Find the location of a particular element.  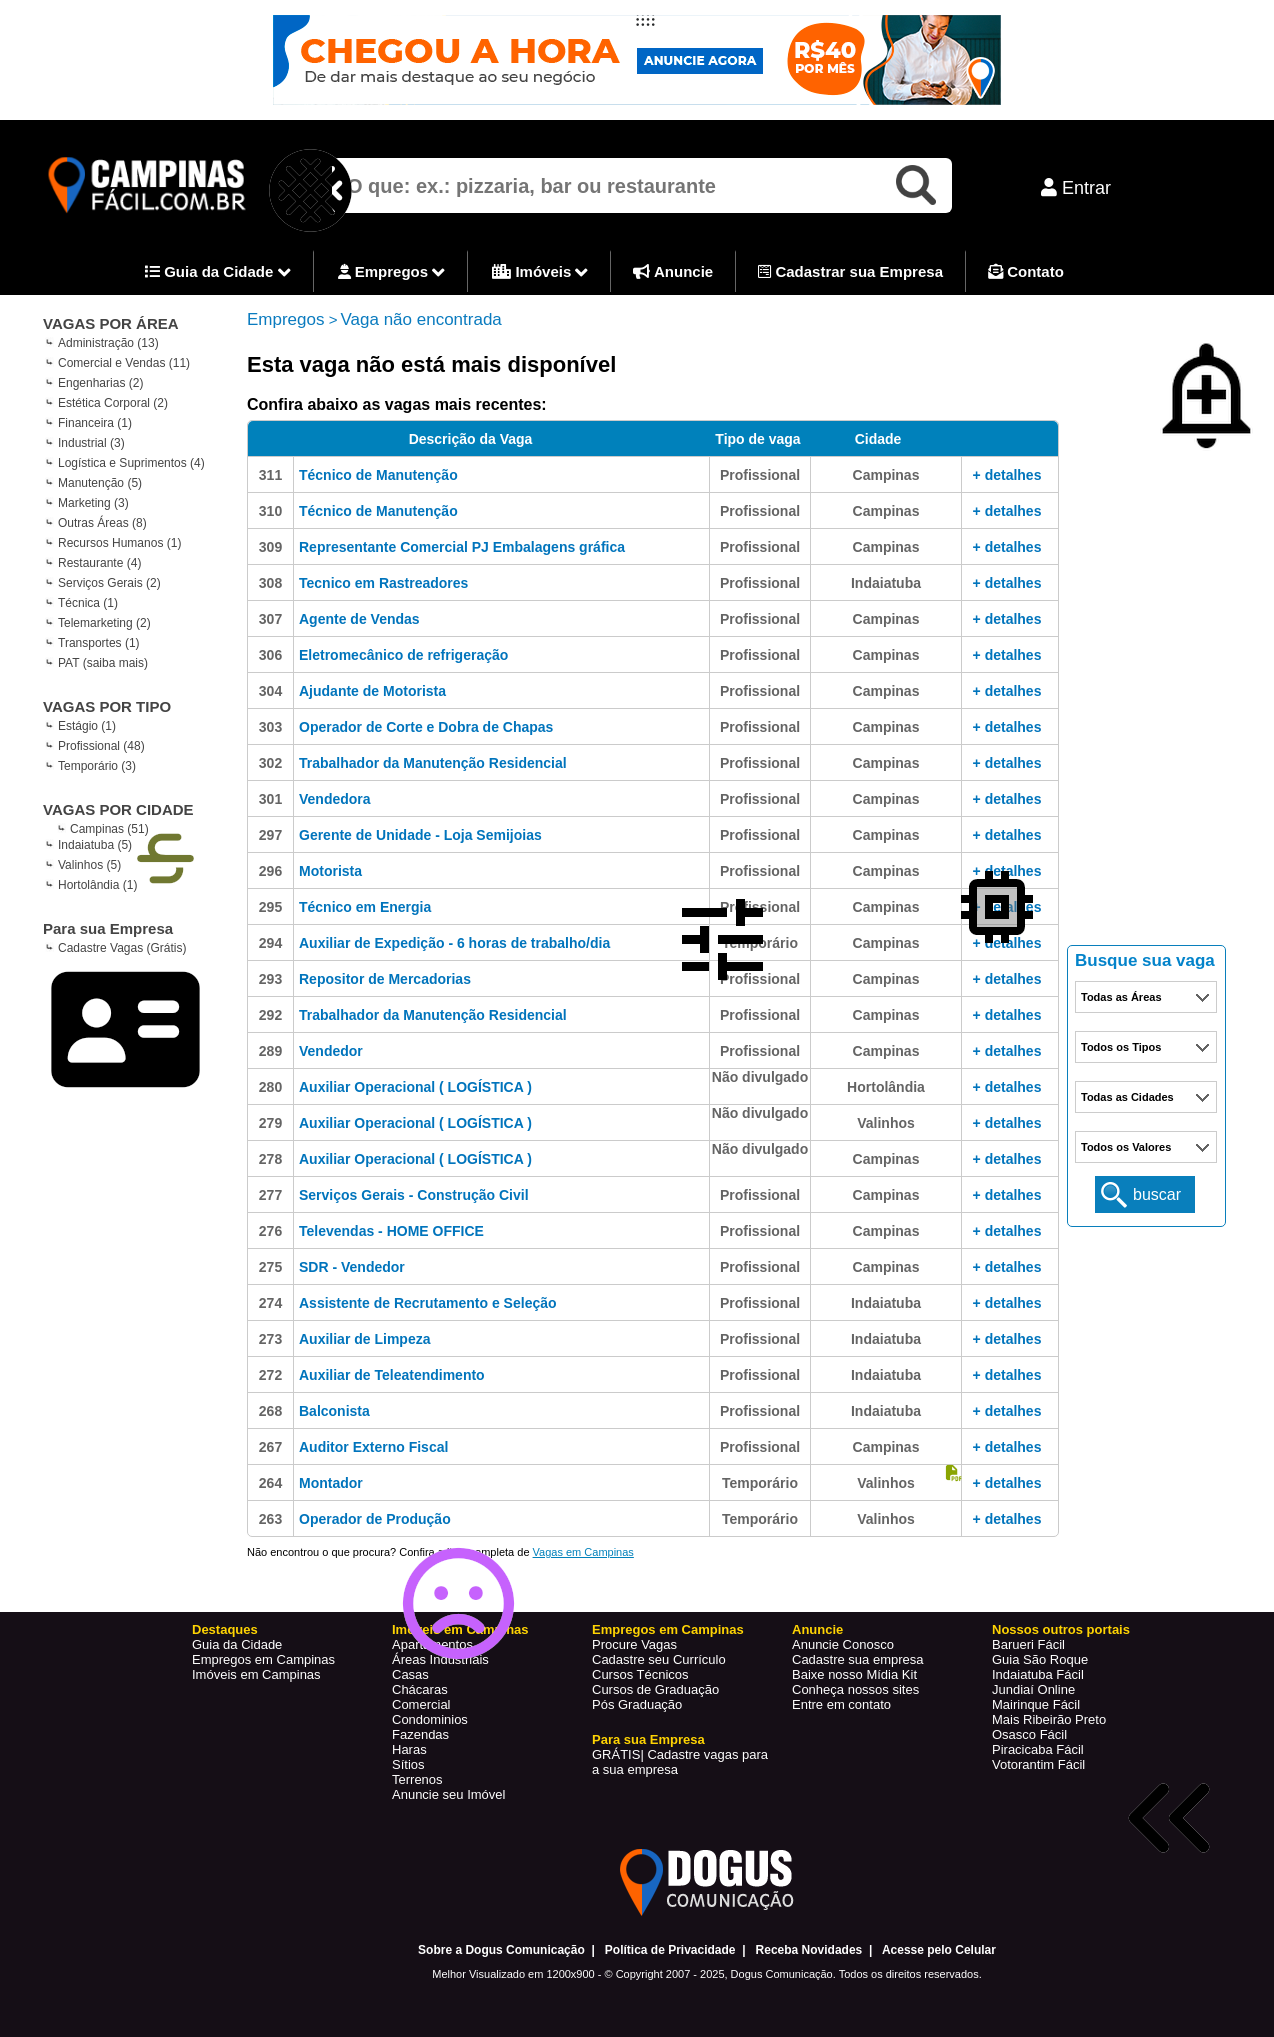

go back to the beginning or first page is located at coordinates (1169, 1818).